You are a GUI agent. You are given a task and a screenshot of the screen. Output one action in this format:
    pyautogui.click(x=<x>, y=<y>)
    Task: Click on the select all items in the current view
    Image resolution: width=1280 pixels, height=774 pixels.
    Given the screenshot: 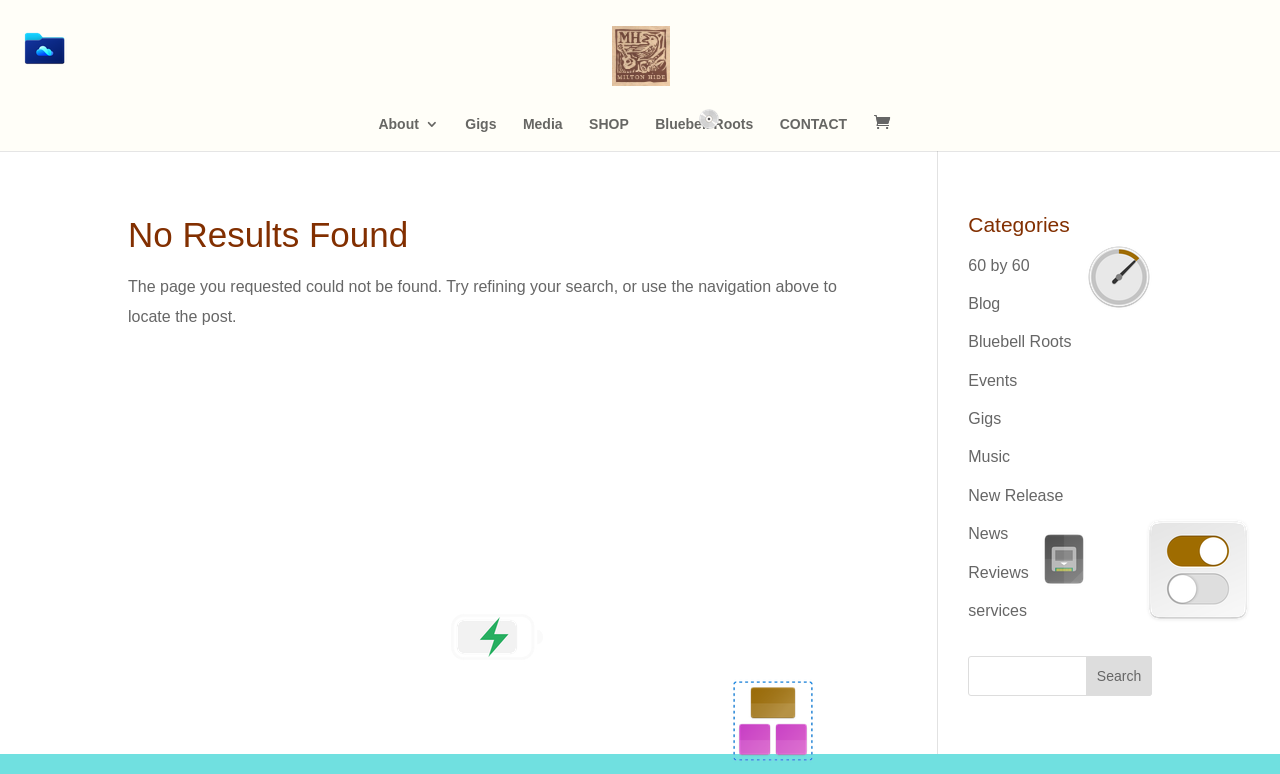 What is the action you would take?
    pyautogui.click(x=773, y=721)
    